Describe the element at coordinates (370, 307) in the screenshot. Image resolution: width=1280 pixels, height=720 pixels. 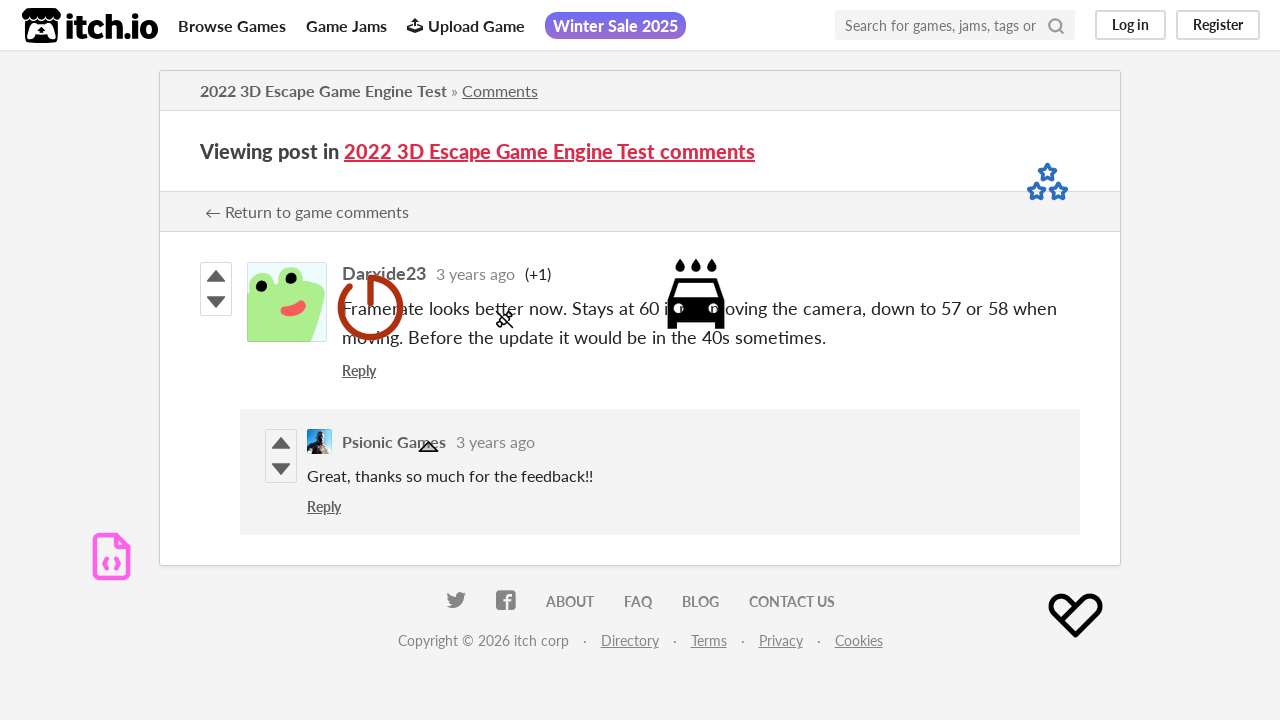
I see `link to gravatar profile settings` at that location.